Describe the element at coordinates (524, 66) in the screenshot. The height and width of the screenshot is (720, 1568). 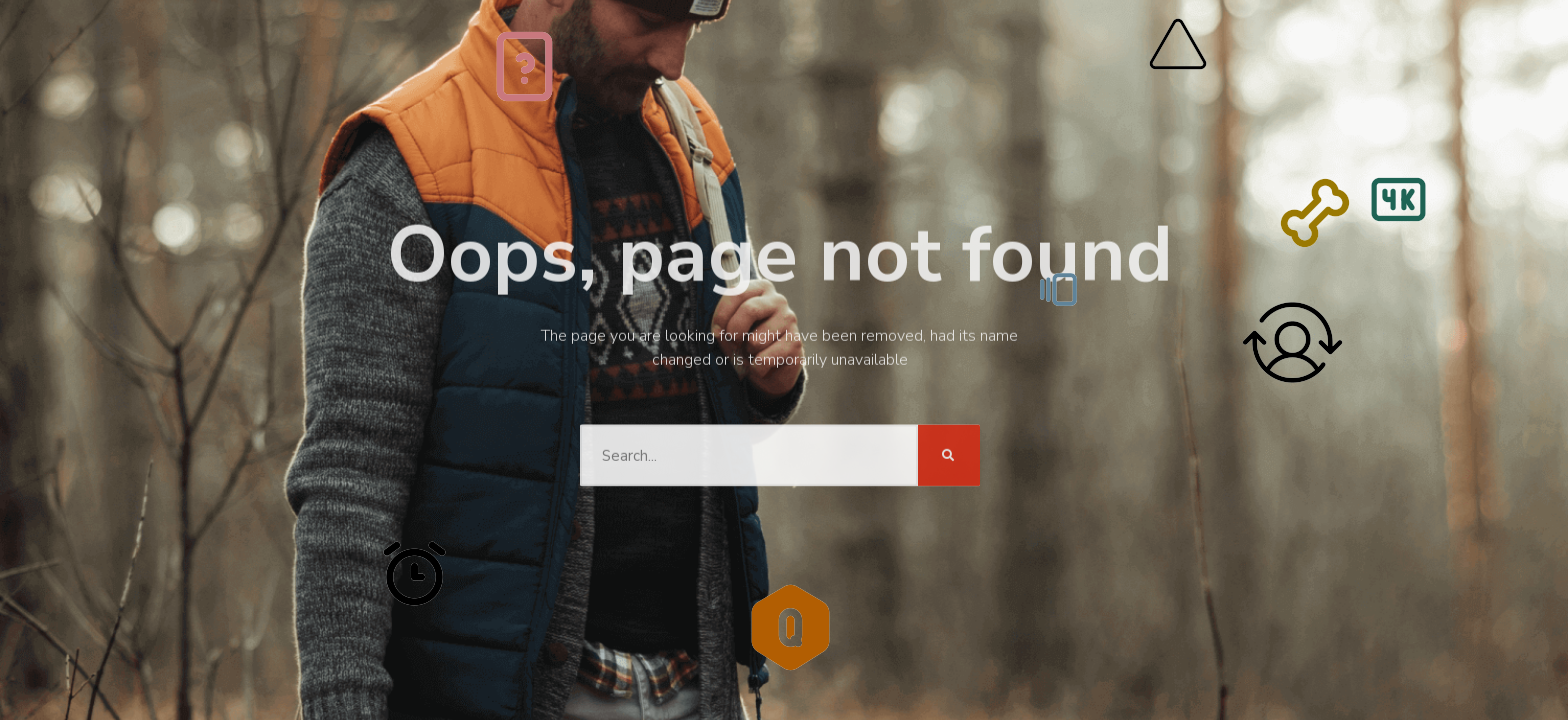
I see `unknown or unrecognized device detected` at that location.